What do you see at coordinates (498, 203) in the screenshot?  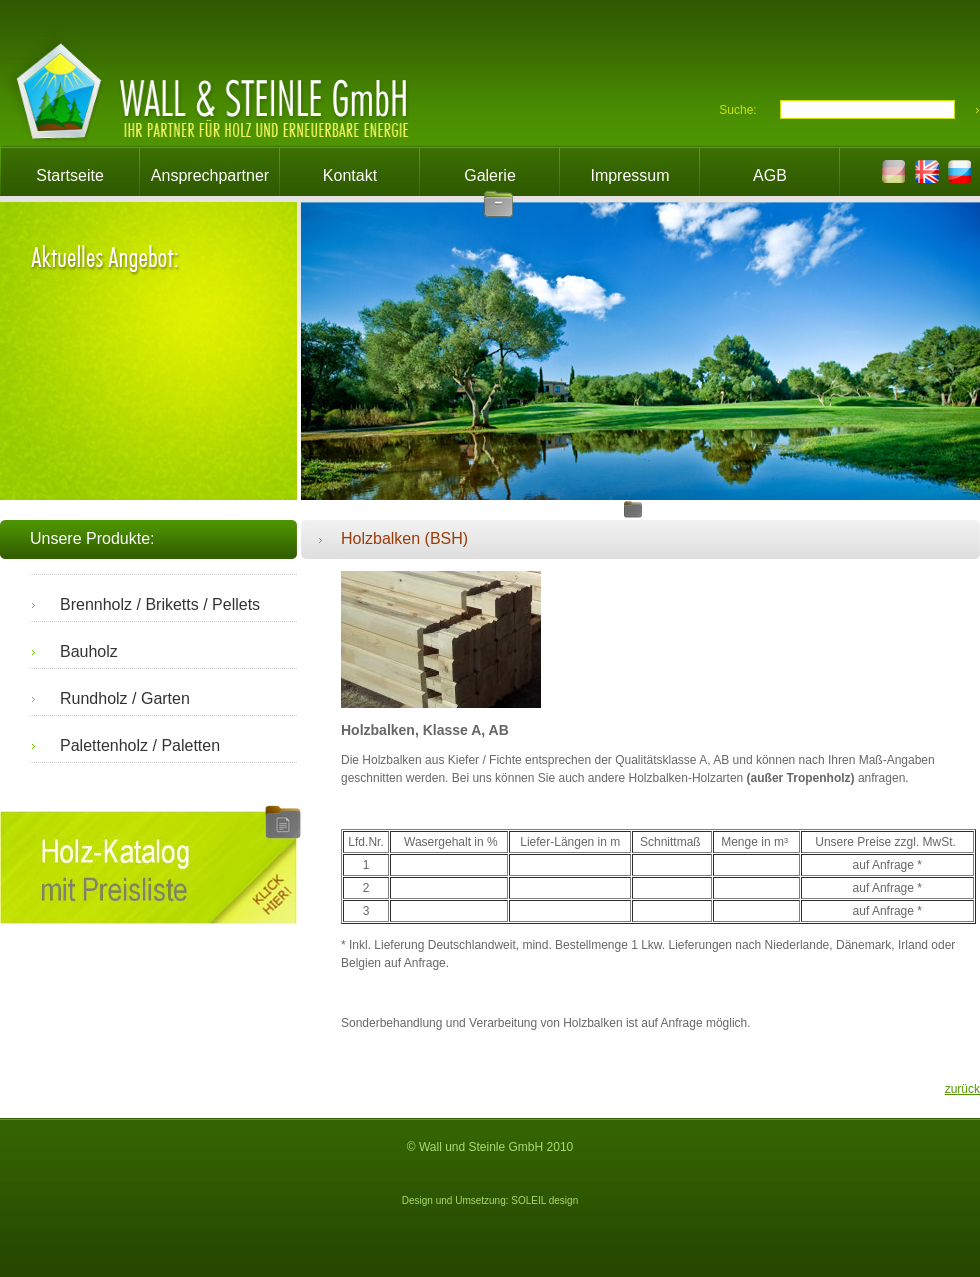 I see `open the file manager application` at bounding box center [498, 203].